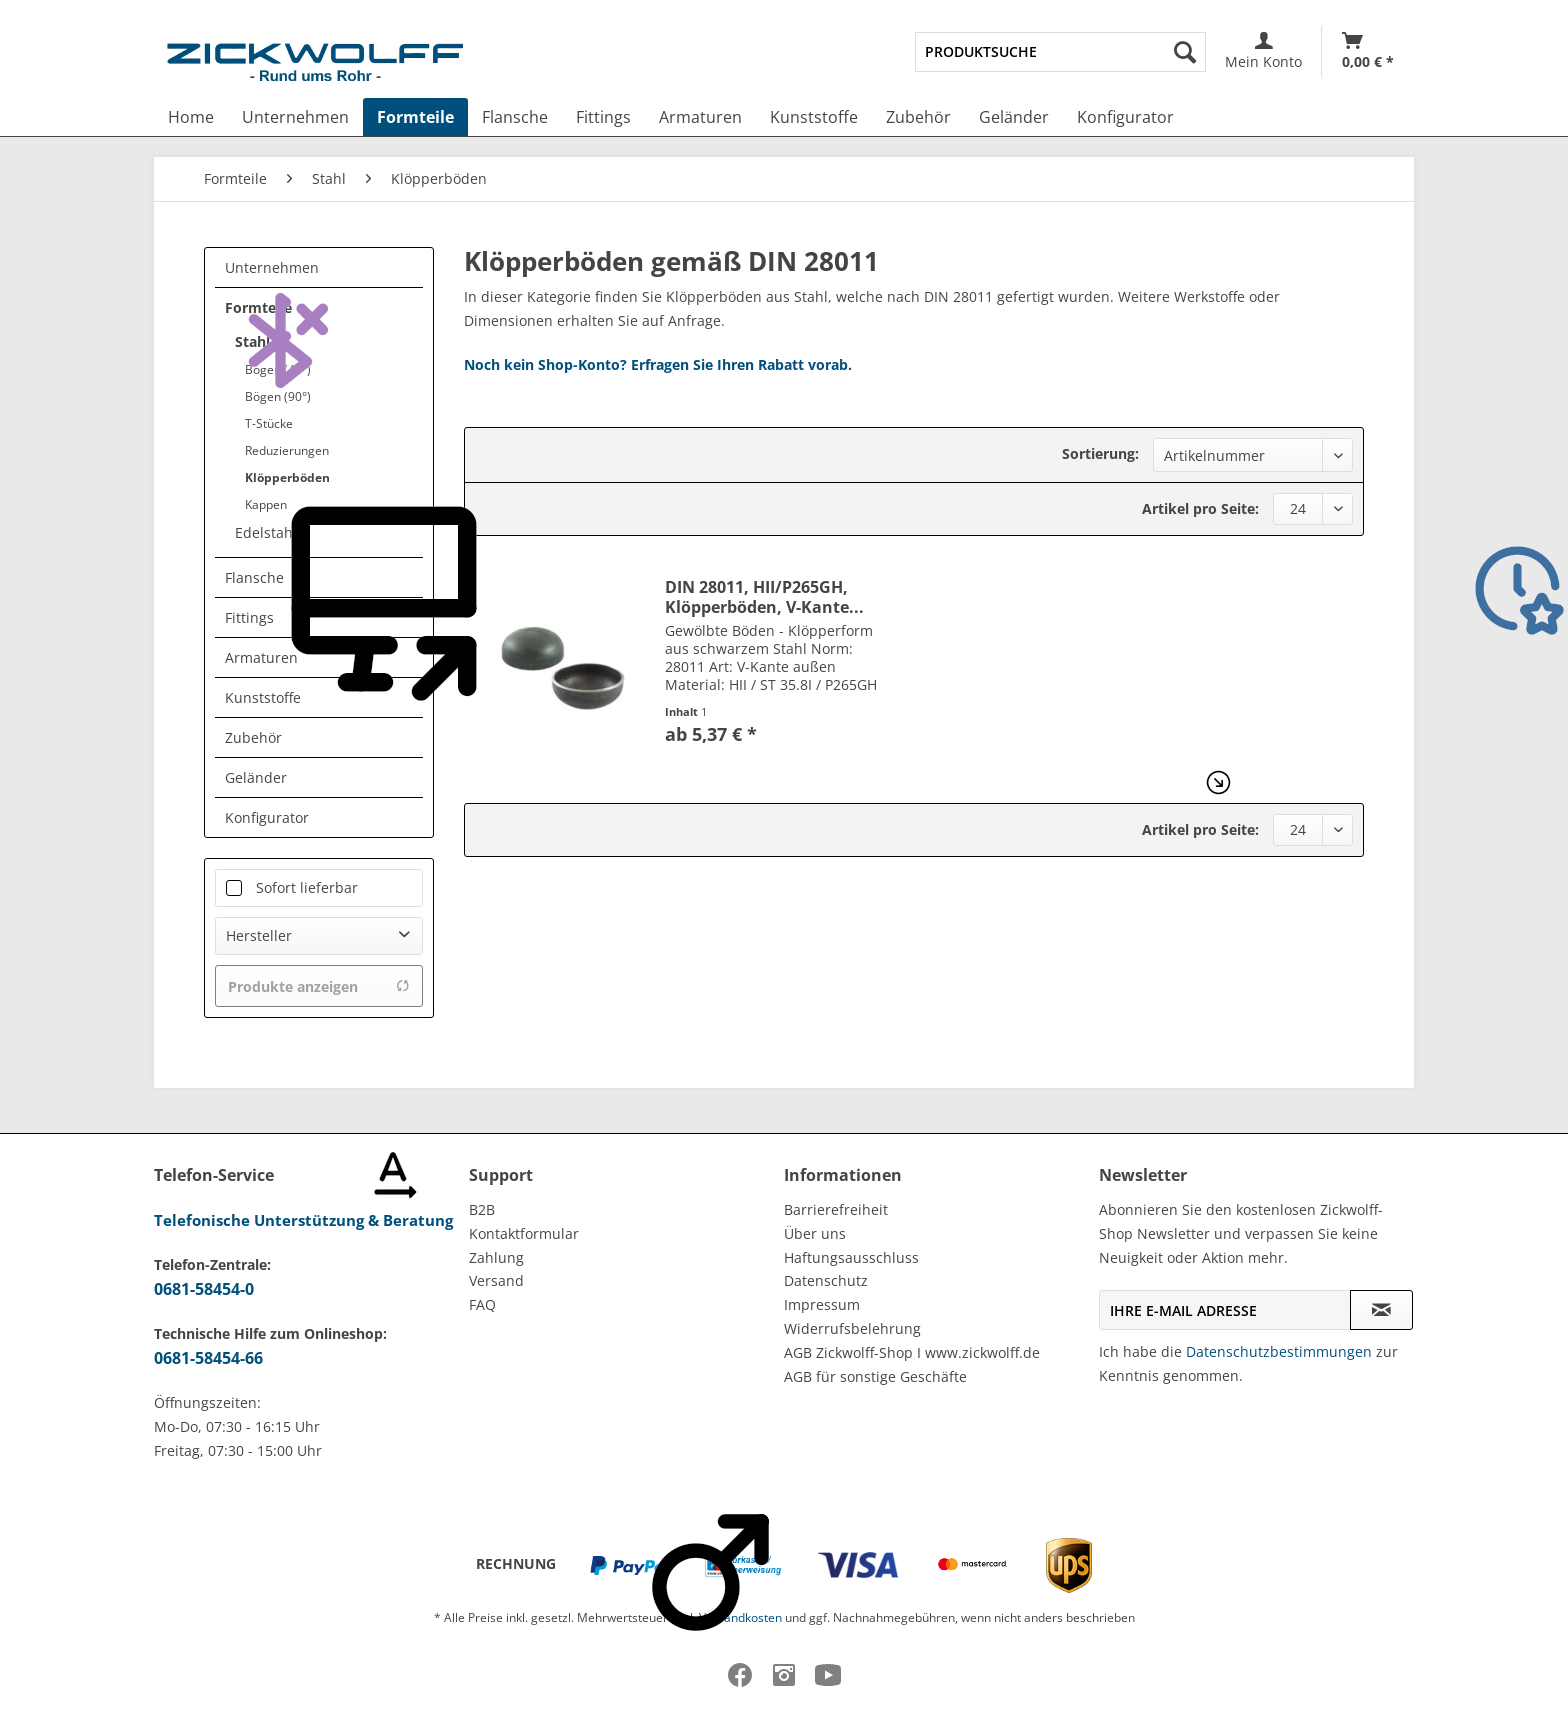 Image resolution: width=1568 pixels, height=1724 pixels. What do you see at coordinates (280, 340) in the screenshot?
I see `bluetooth is disabled or turned off` at bounding box center [280, 340].